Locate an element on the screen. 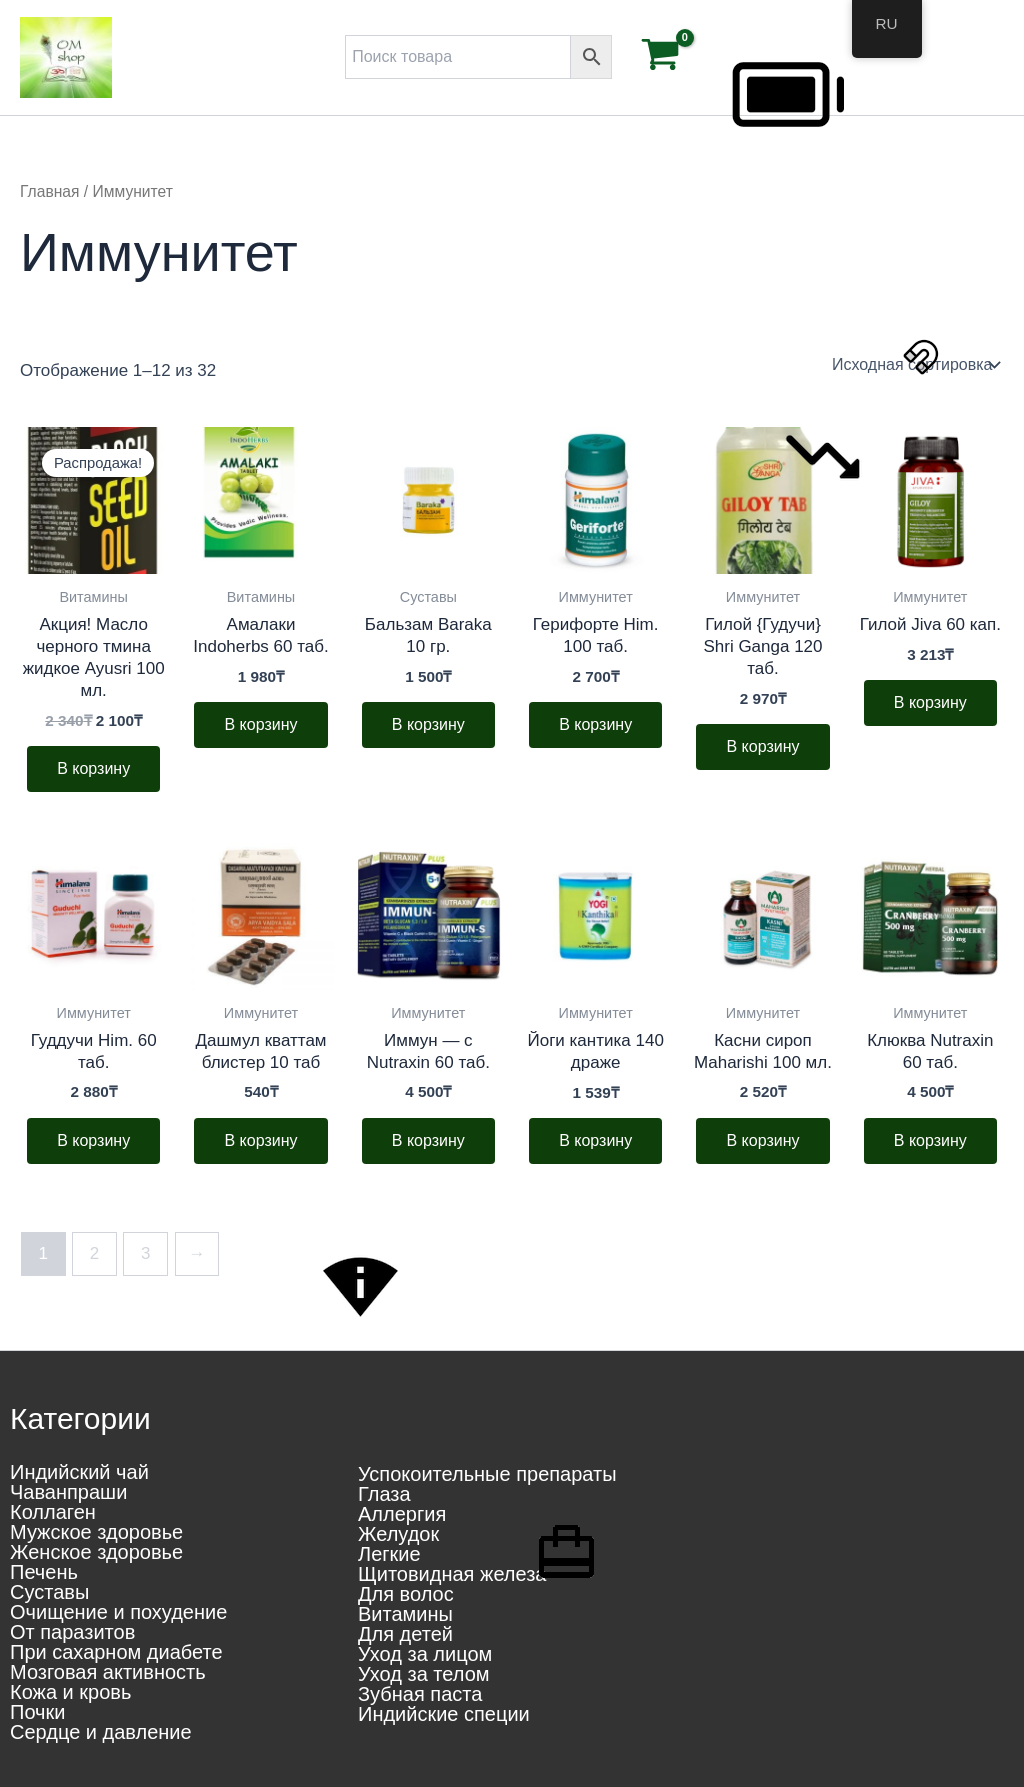 The width and height of the screenshot is (1024, 1787). indicates a declining trend or decreasing value is located at coordinates (822, 456).